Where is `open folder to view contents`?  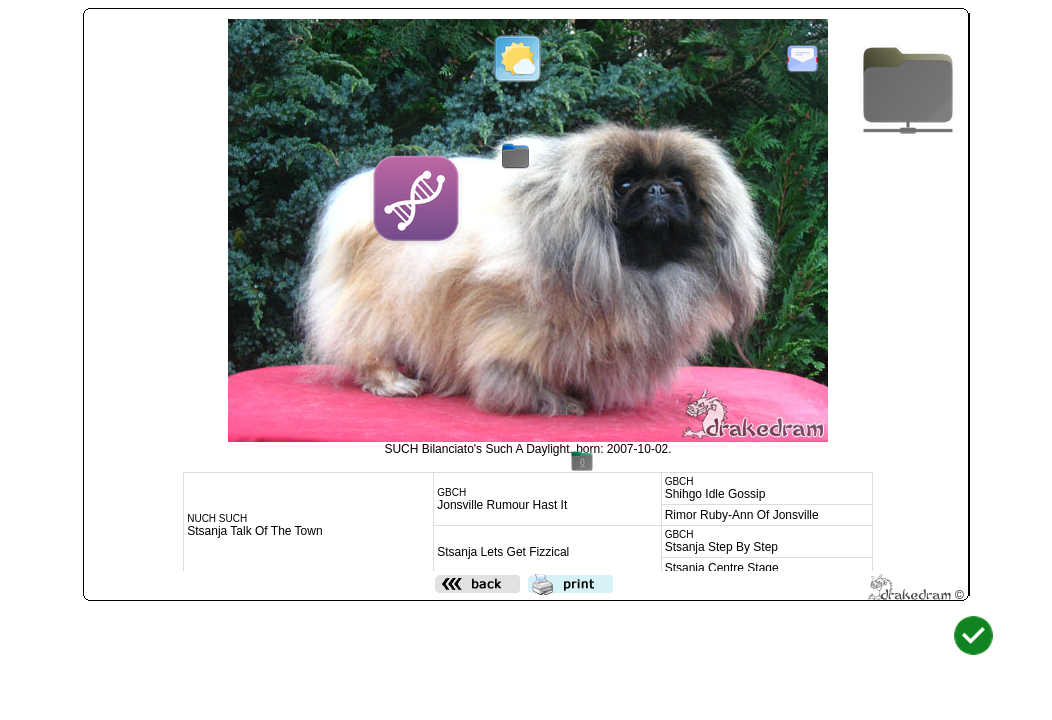
open folder to view contents is located at coordinates (515, 155).